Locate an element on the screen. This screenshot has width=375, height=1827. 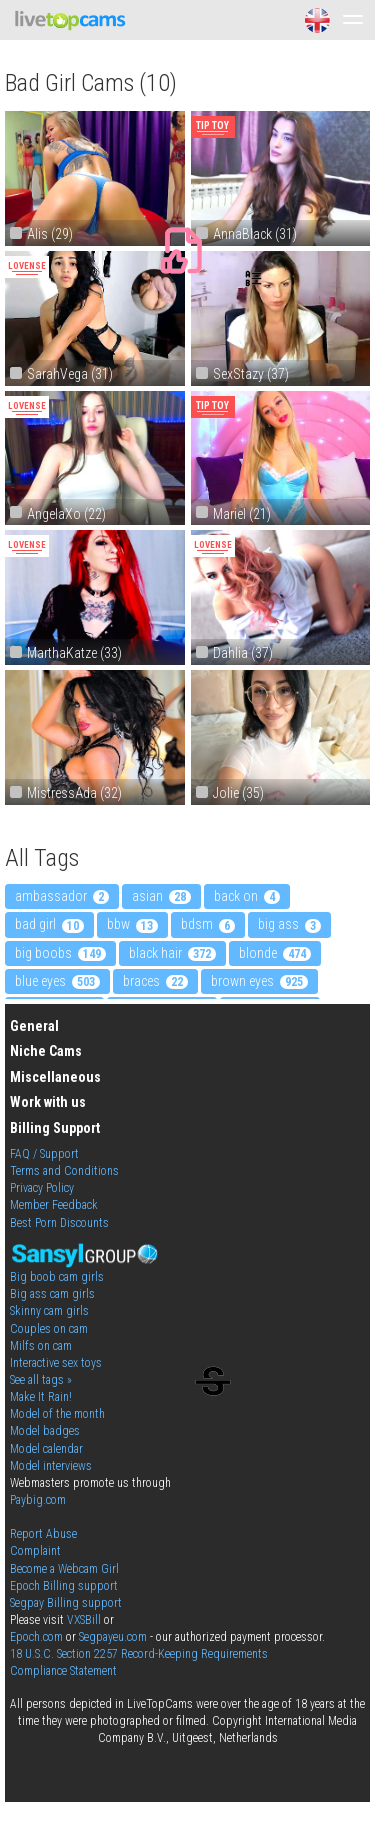
toggle alphabetical list view is located at coordinates (253, 278).